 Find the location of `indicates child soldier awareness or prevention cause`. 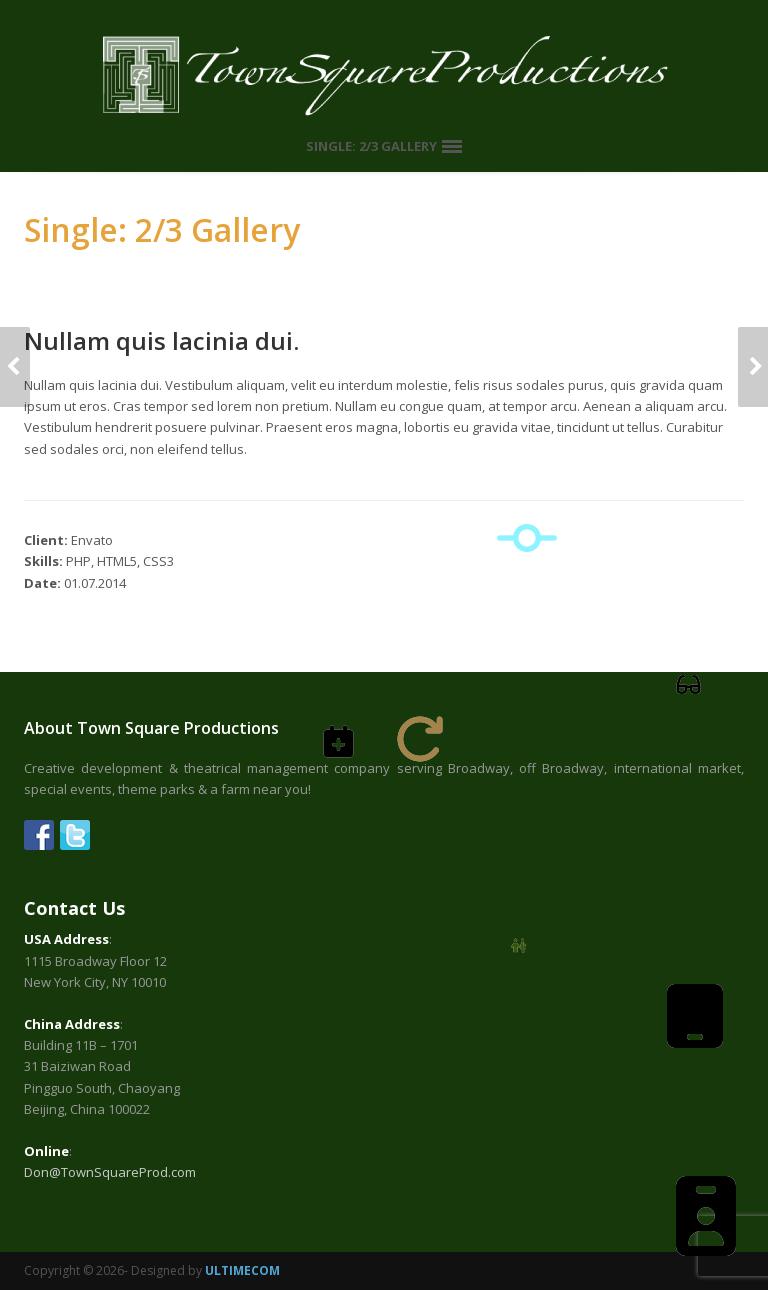

indicates child soldier awareness or prevention cause is located at coordinates (518, 945).